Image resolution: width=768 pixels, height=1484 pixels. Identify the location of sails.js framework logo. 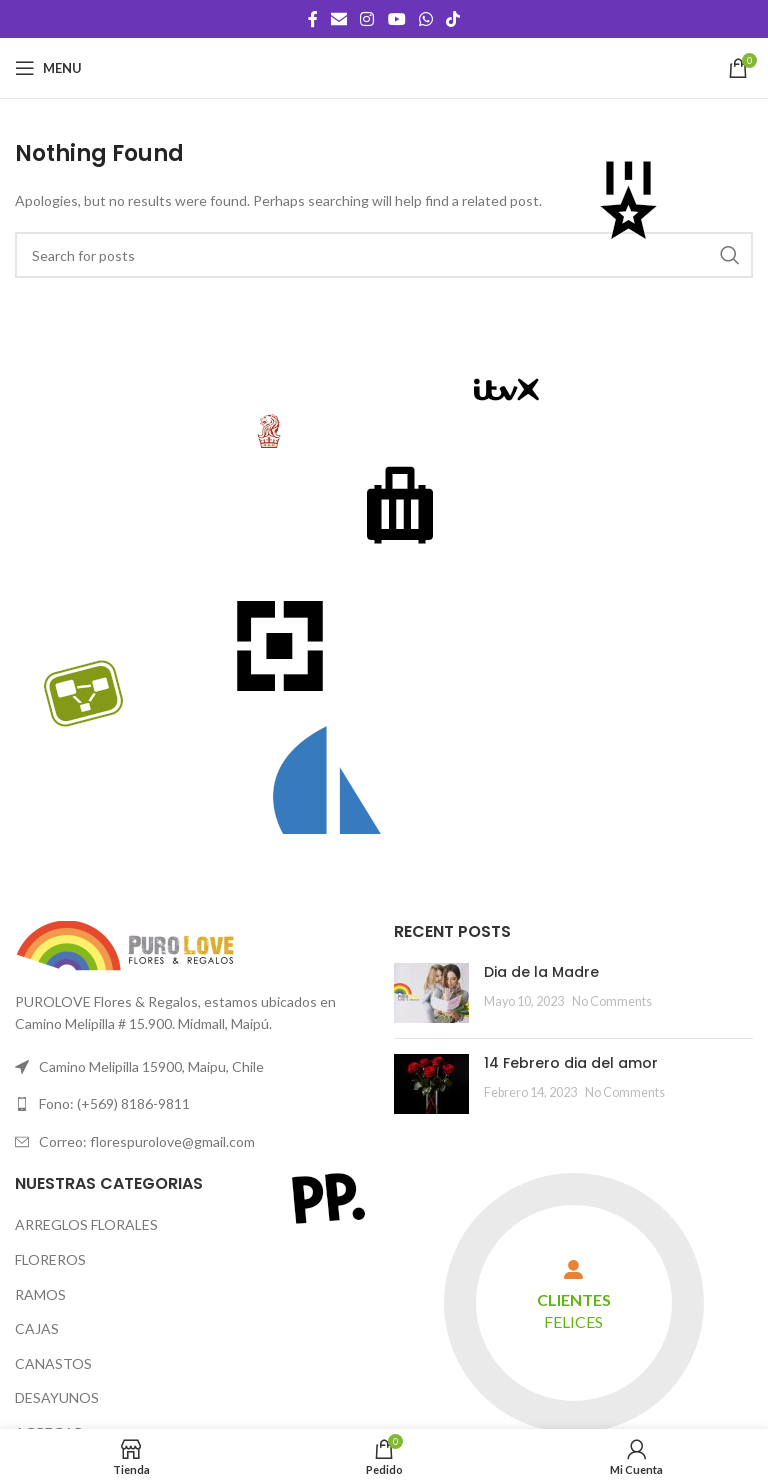
(327, 780).